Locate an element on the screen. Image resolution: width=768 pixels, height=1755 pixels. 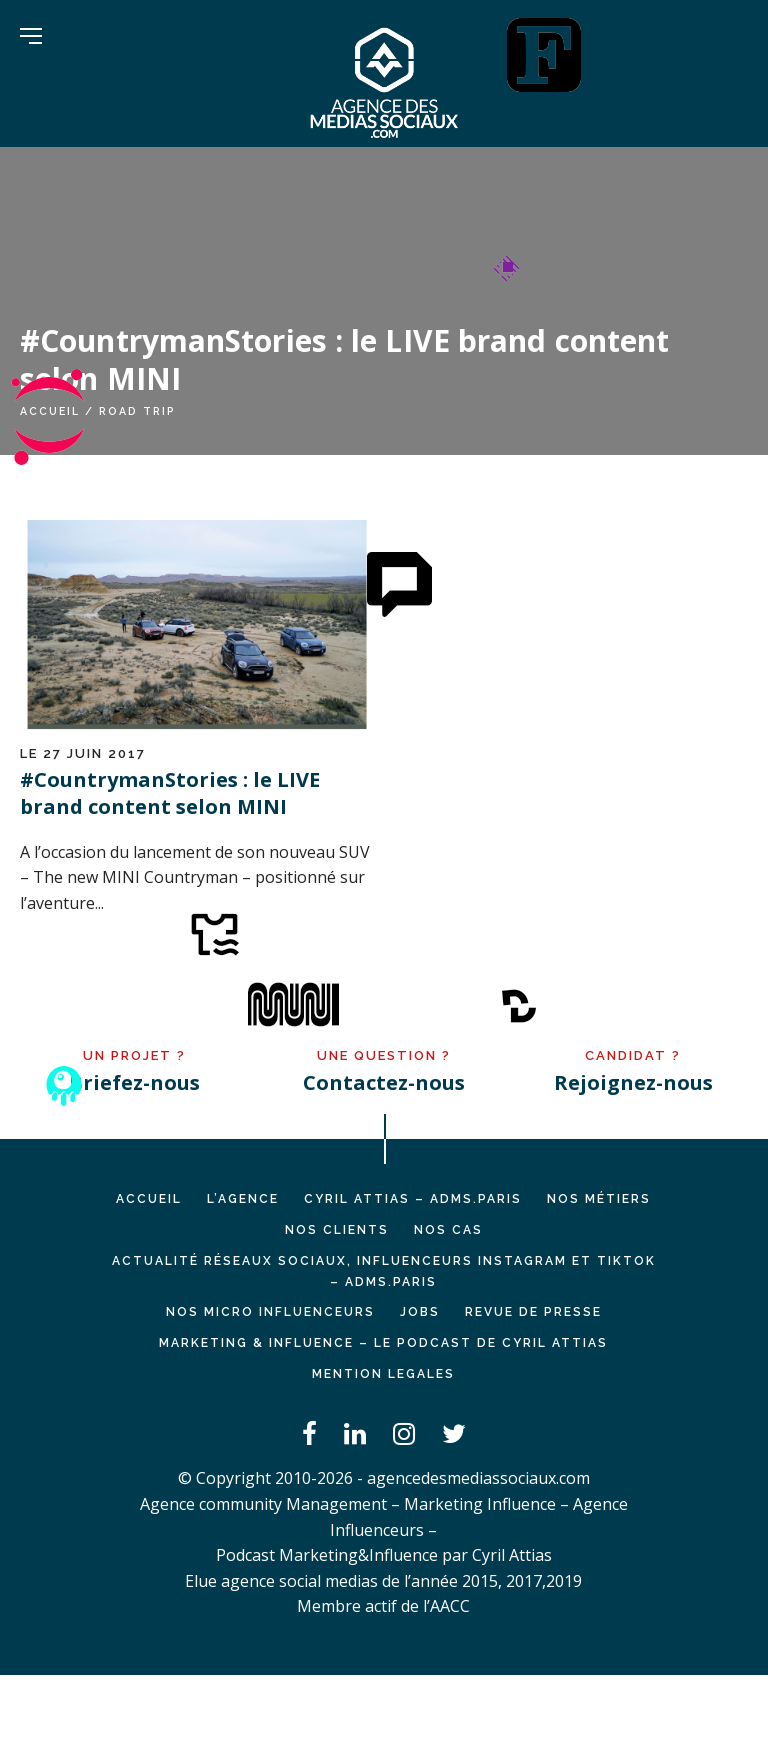
open Decap CMS dashboard is located at coordinates (519, 1006).